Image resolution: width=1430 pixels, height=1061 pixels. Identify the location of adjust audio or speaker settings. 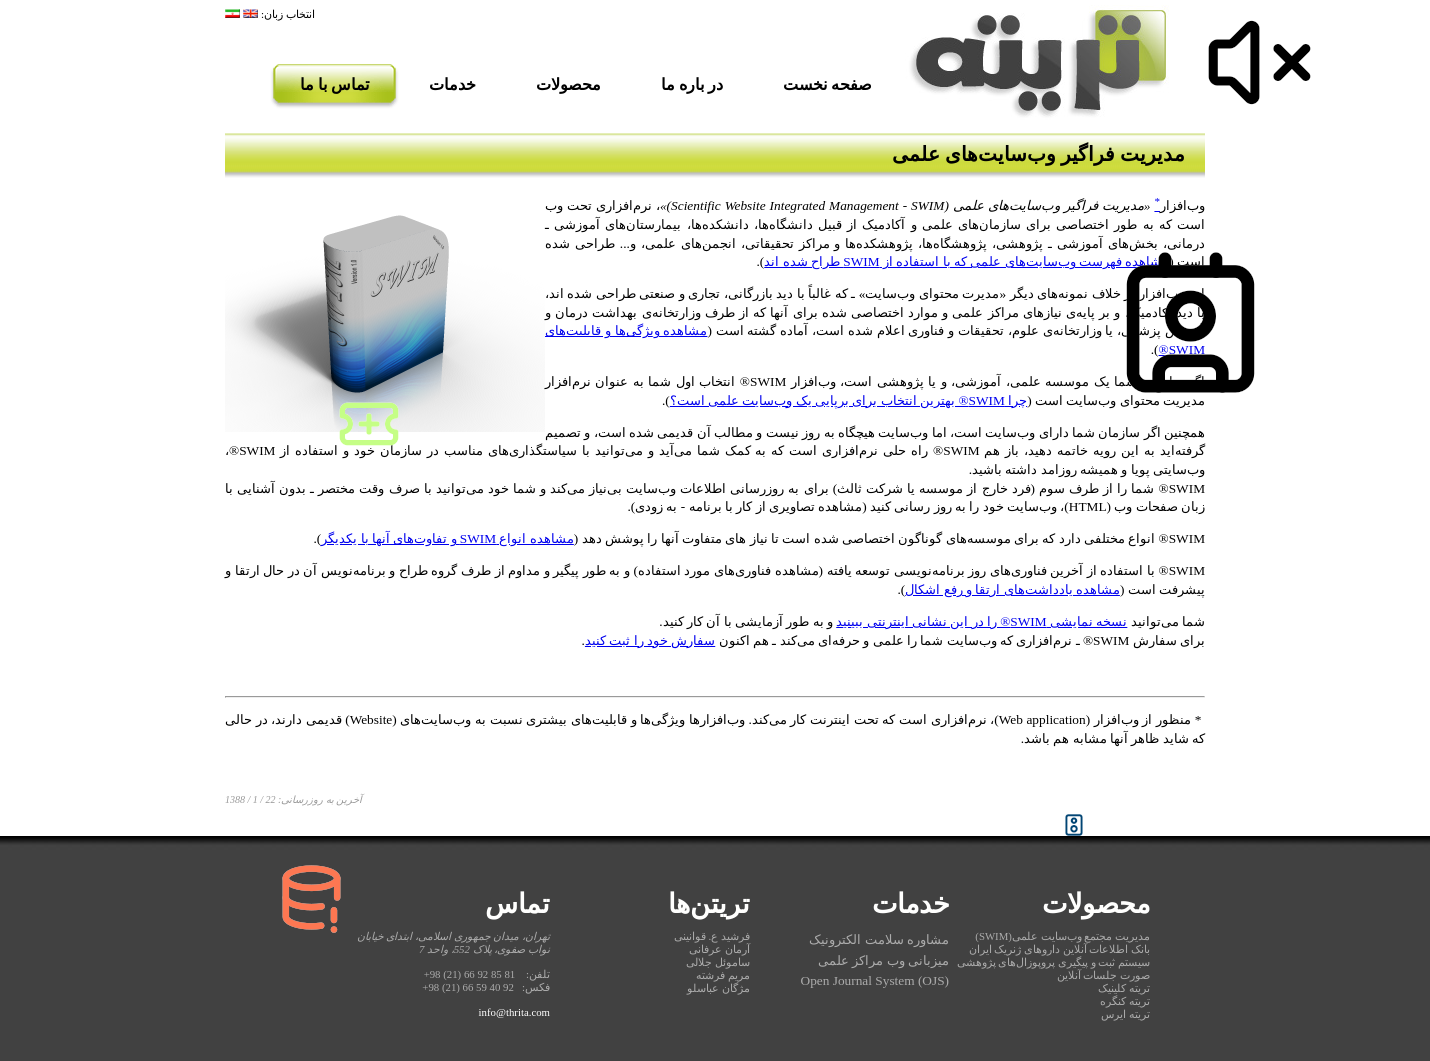
(1074, 825).